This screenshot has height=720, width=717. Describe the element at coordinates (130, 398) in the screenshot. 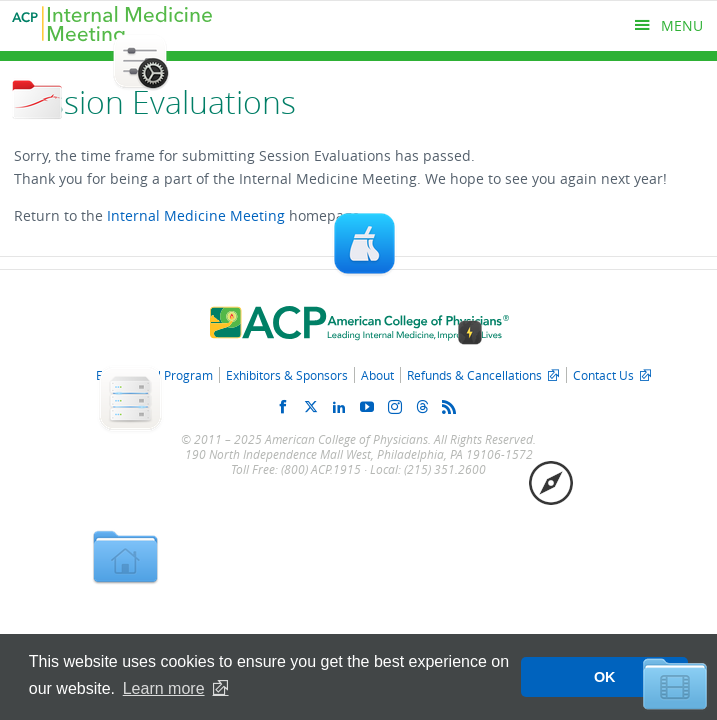

I see `open sequeler database management app` at that location.